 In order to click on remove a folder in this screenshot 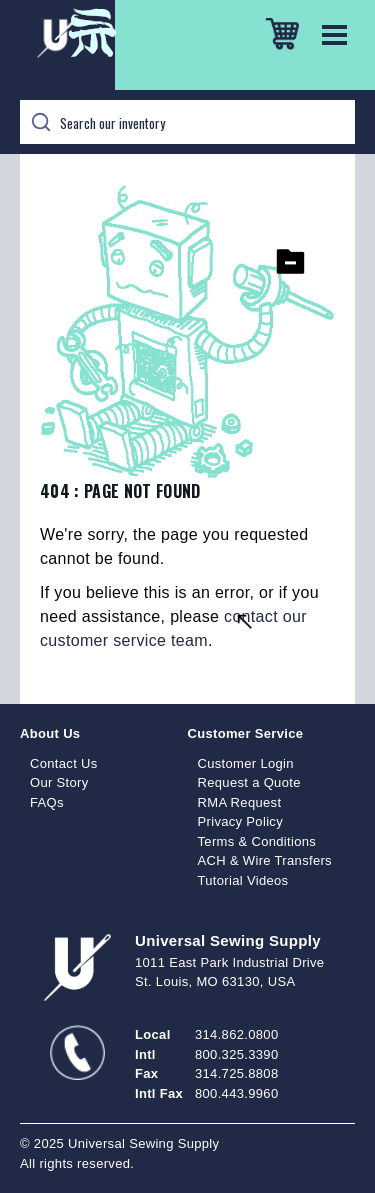, I will do `click(290, 261)`.